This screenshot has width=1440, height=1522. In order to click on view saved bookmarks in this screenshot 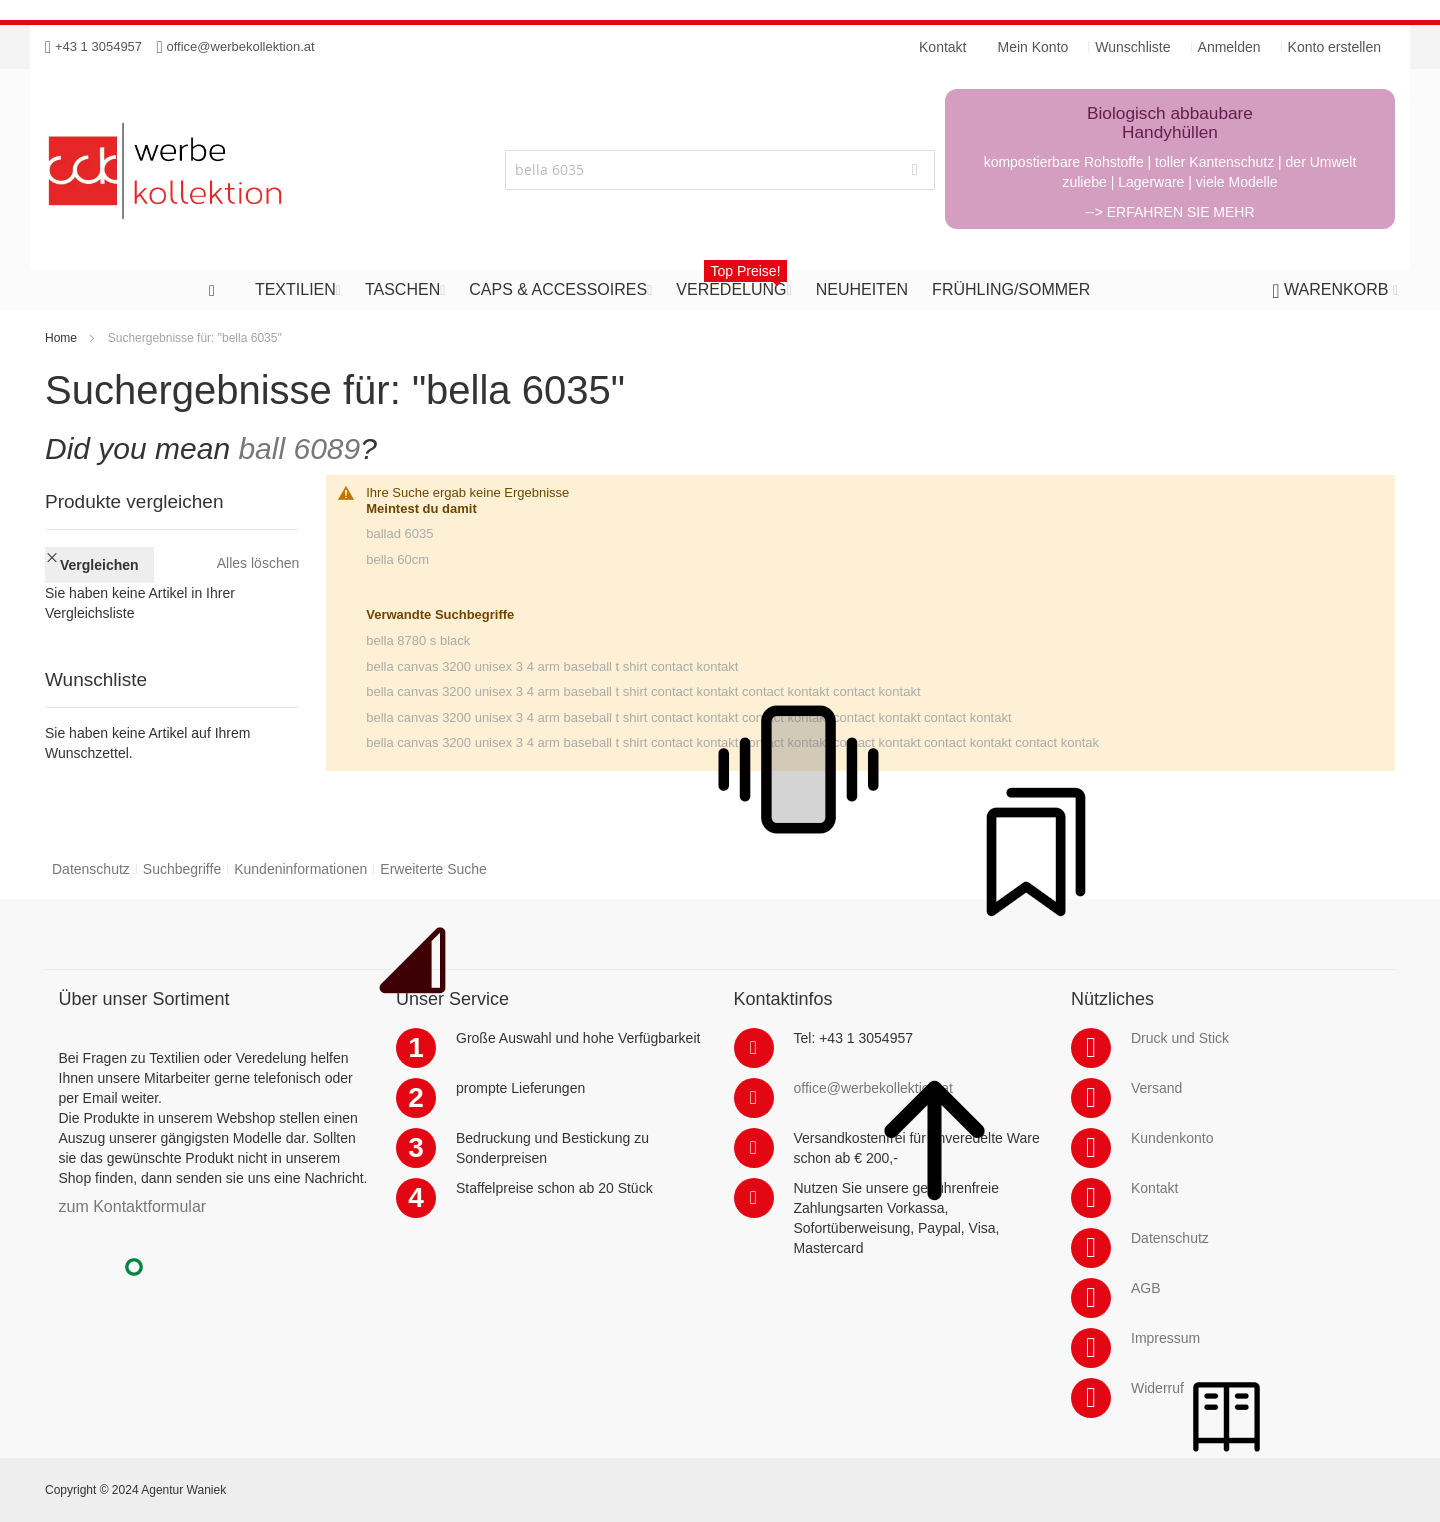, I will do `click(1036, 852)`.